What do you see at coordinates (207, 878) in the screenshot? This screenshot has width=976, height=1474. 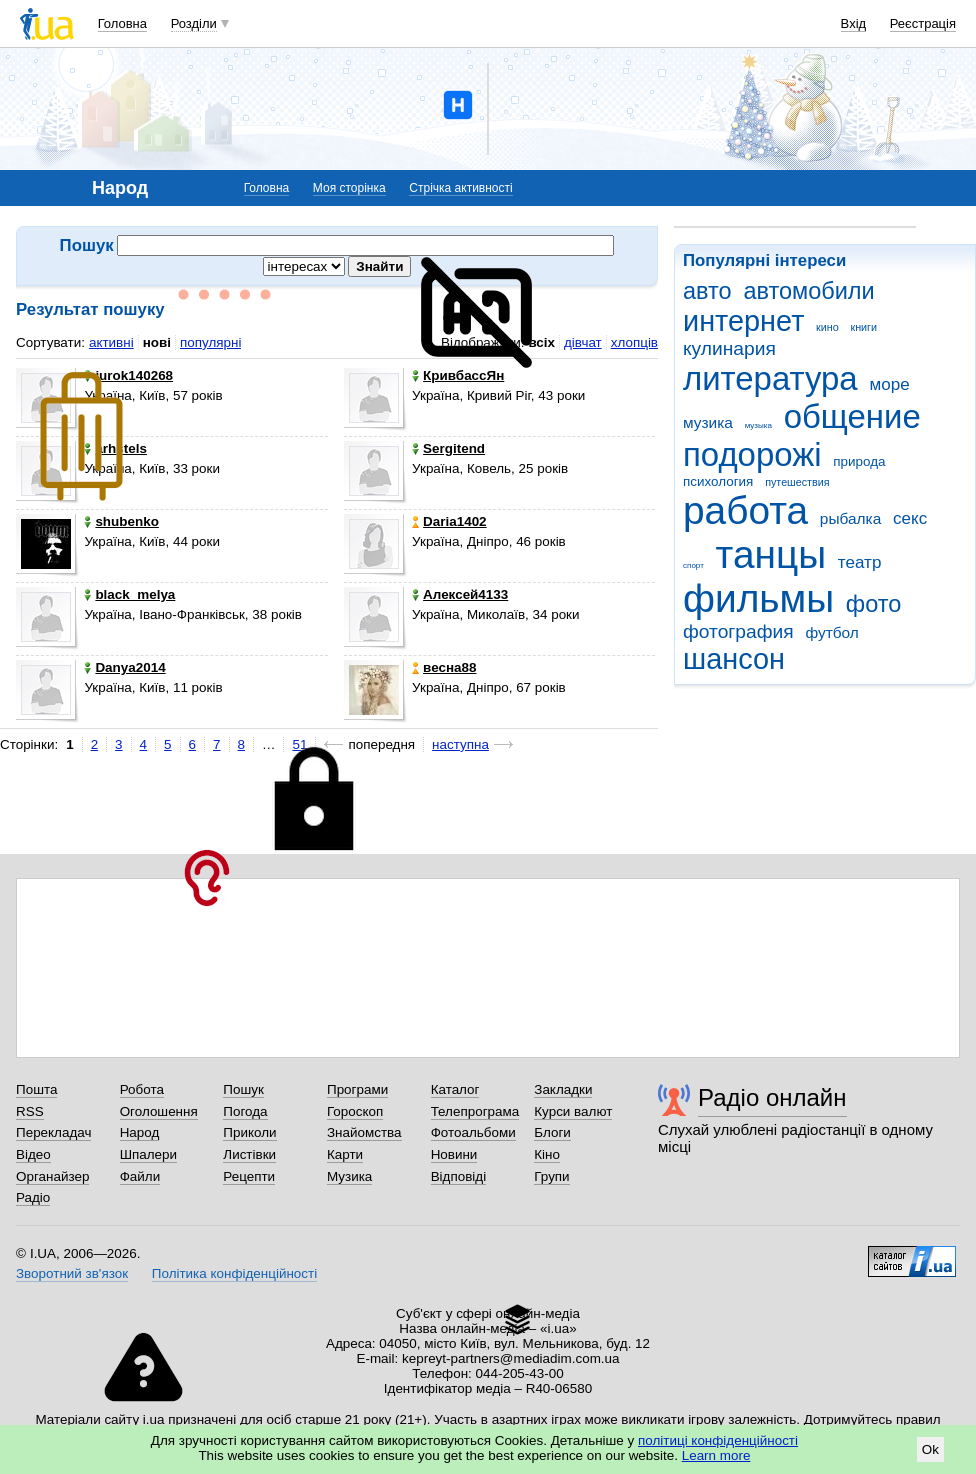 I see `access audio or hearing settings` at bounding box center [207, 878].